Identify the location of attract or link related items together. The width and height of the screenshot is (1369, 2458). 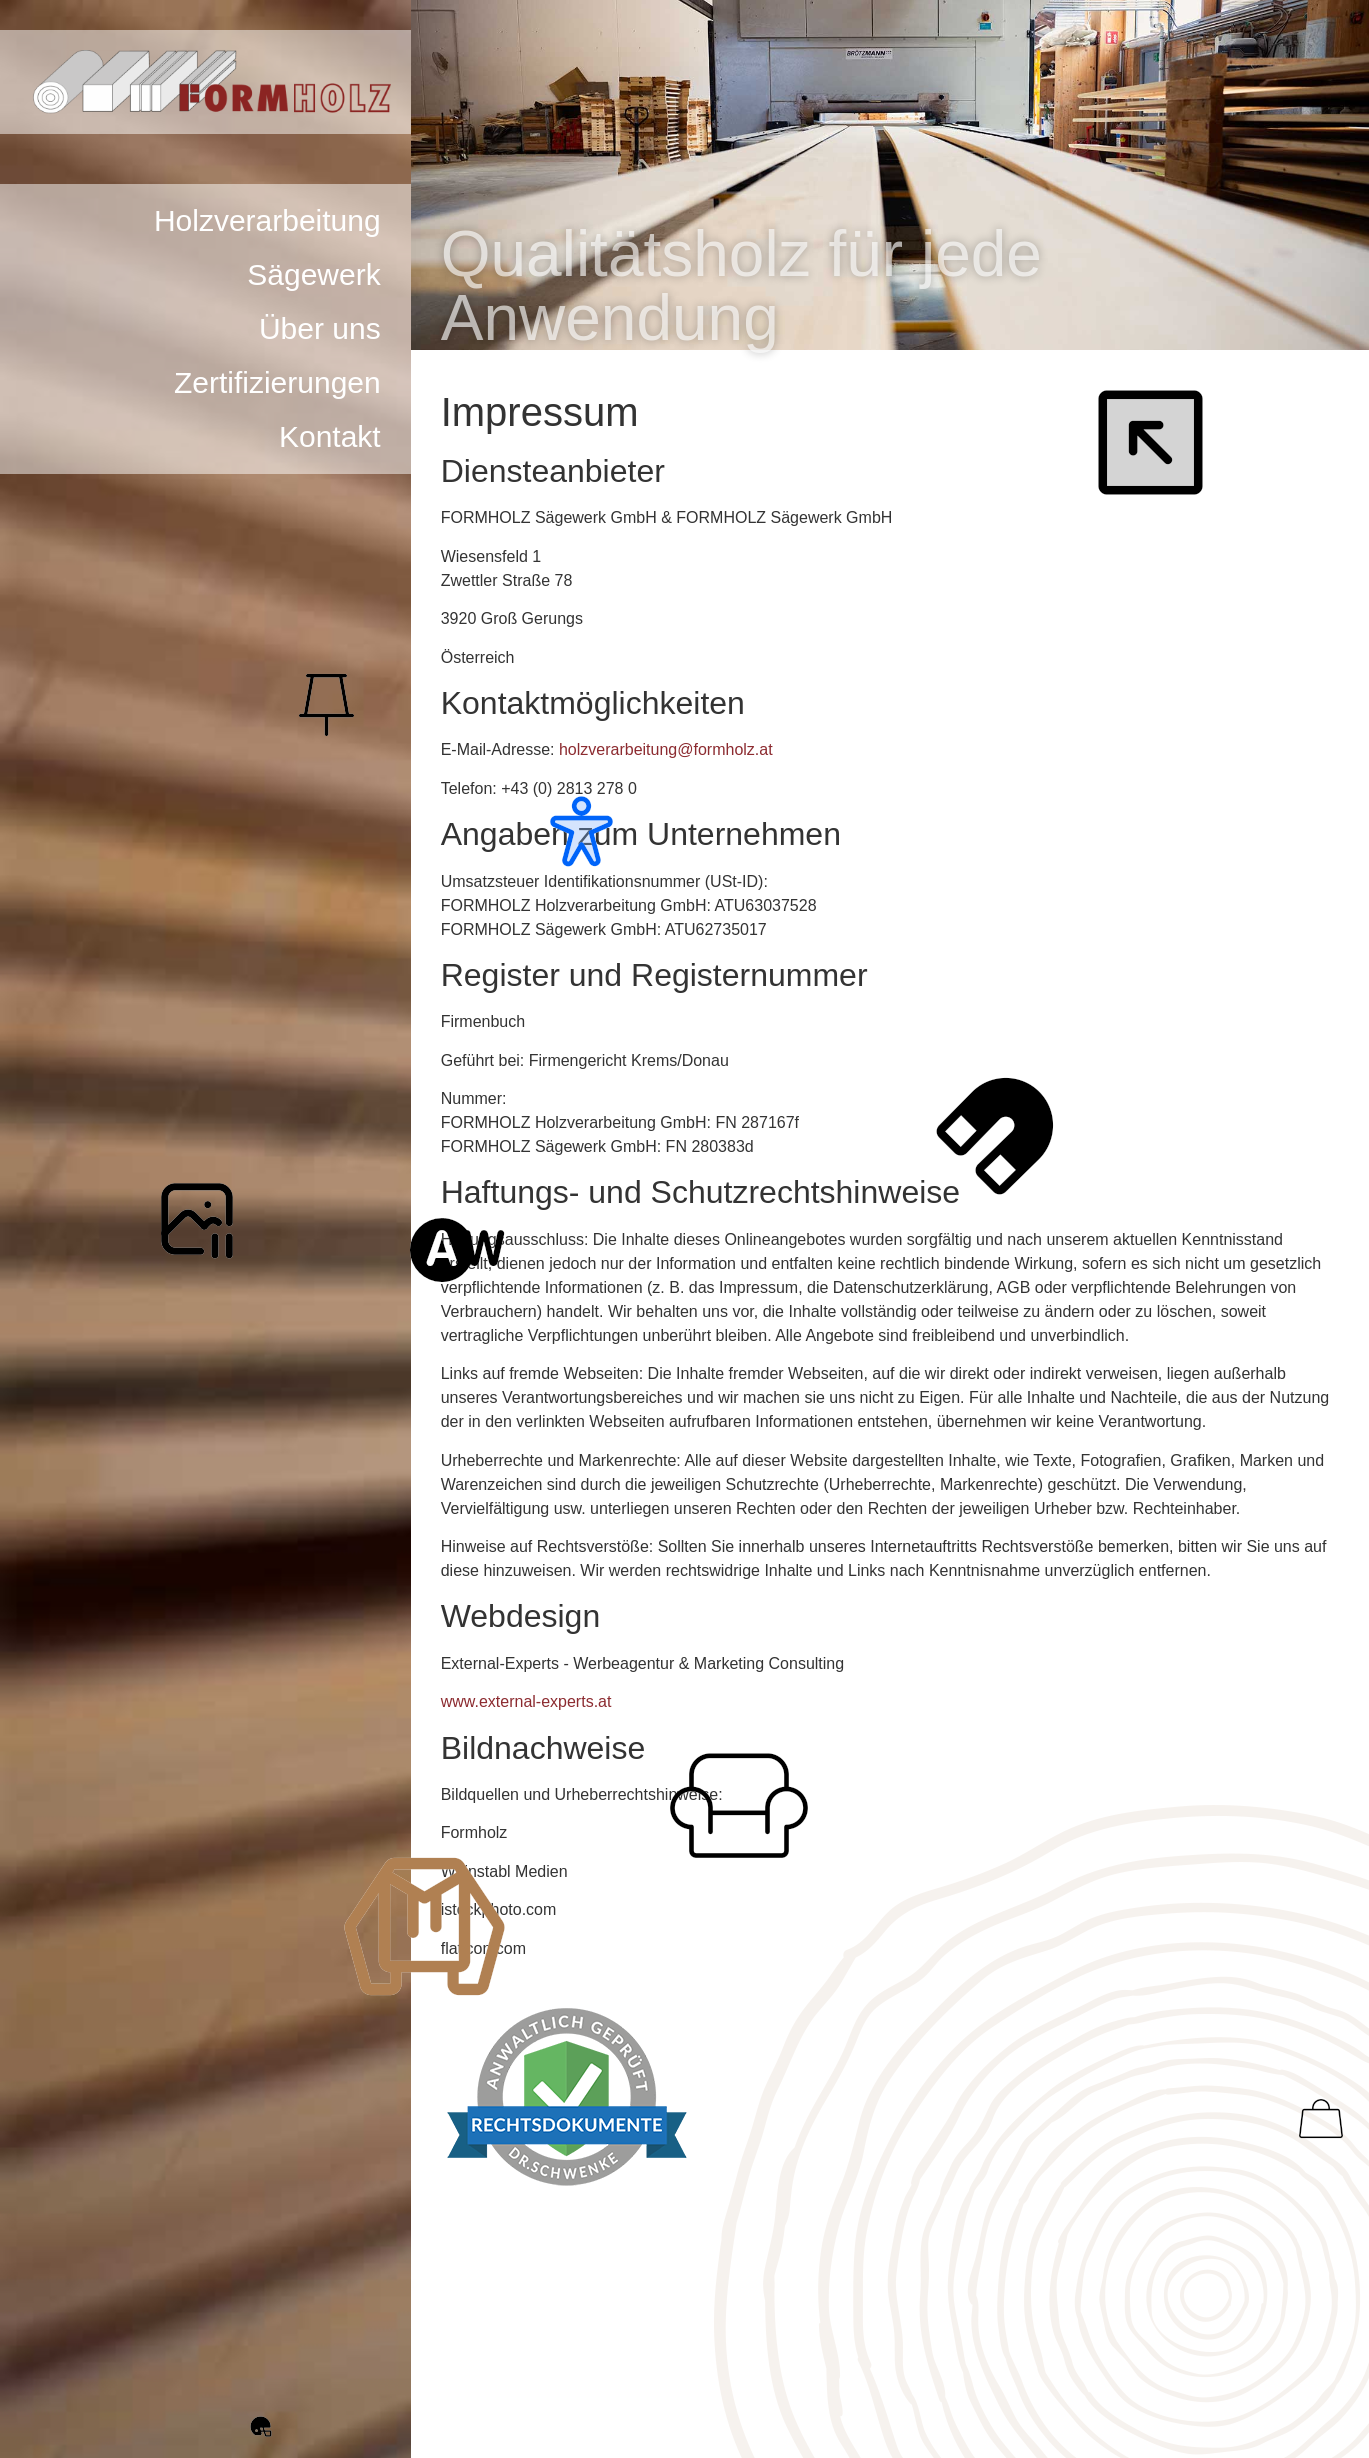
(997, 1134).